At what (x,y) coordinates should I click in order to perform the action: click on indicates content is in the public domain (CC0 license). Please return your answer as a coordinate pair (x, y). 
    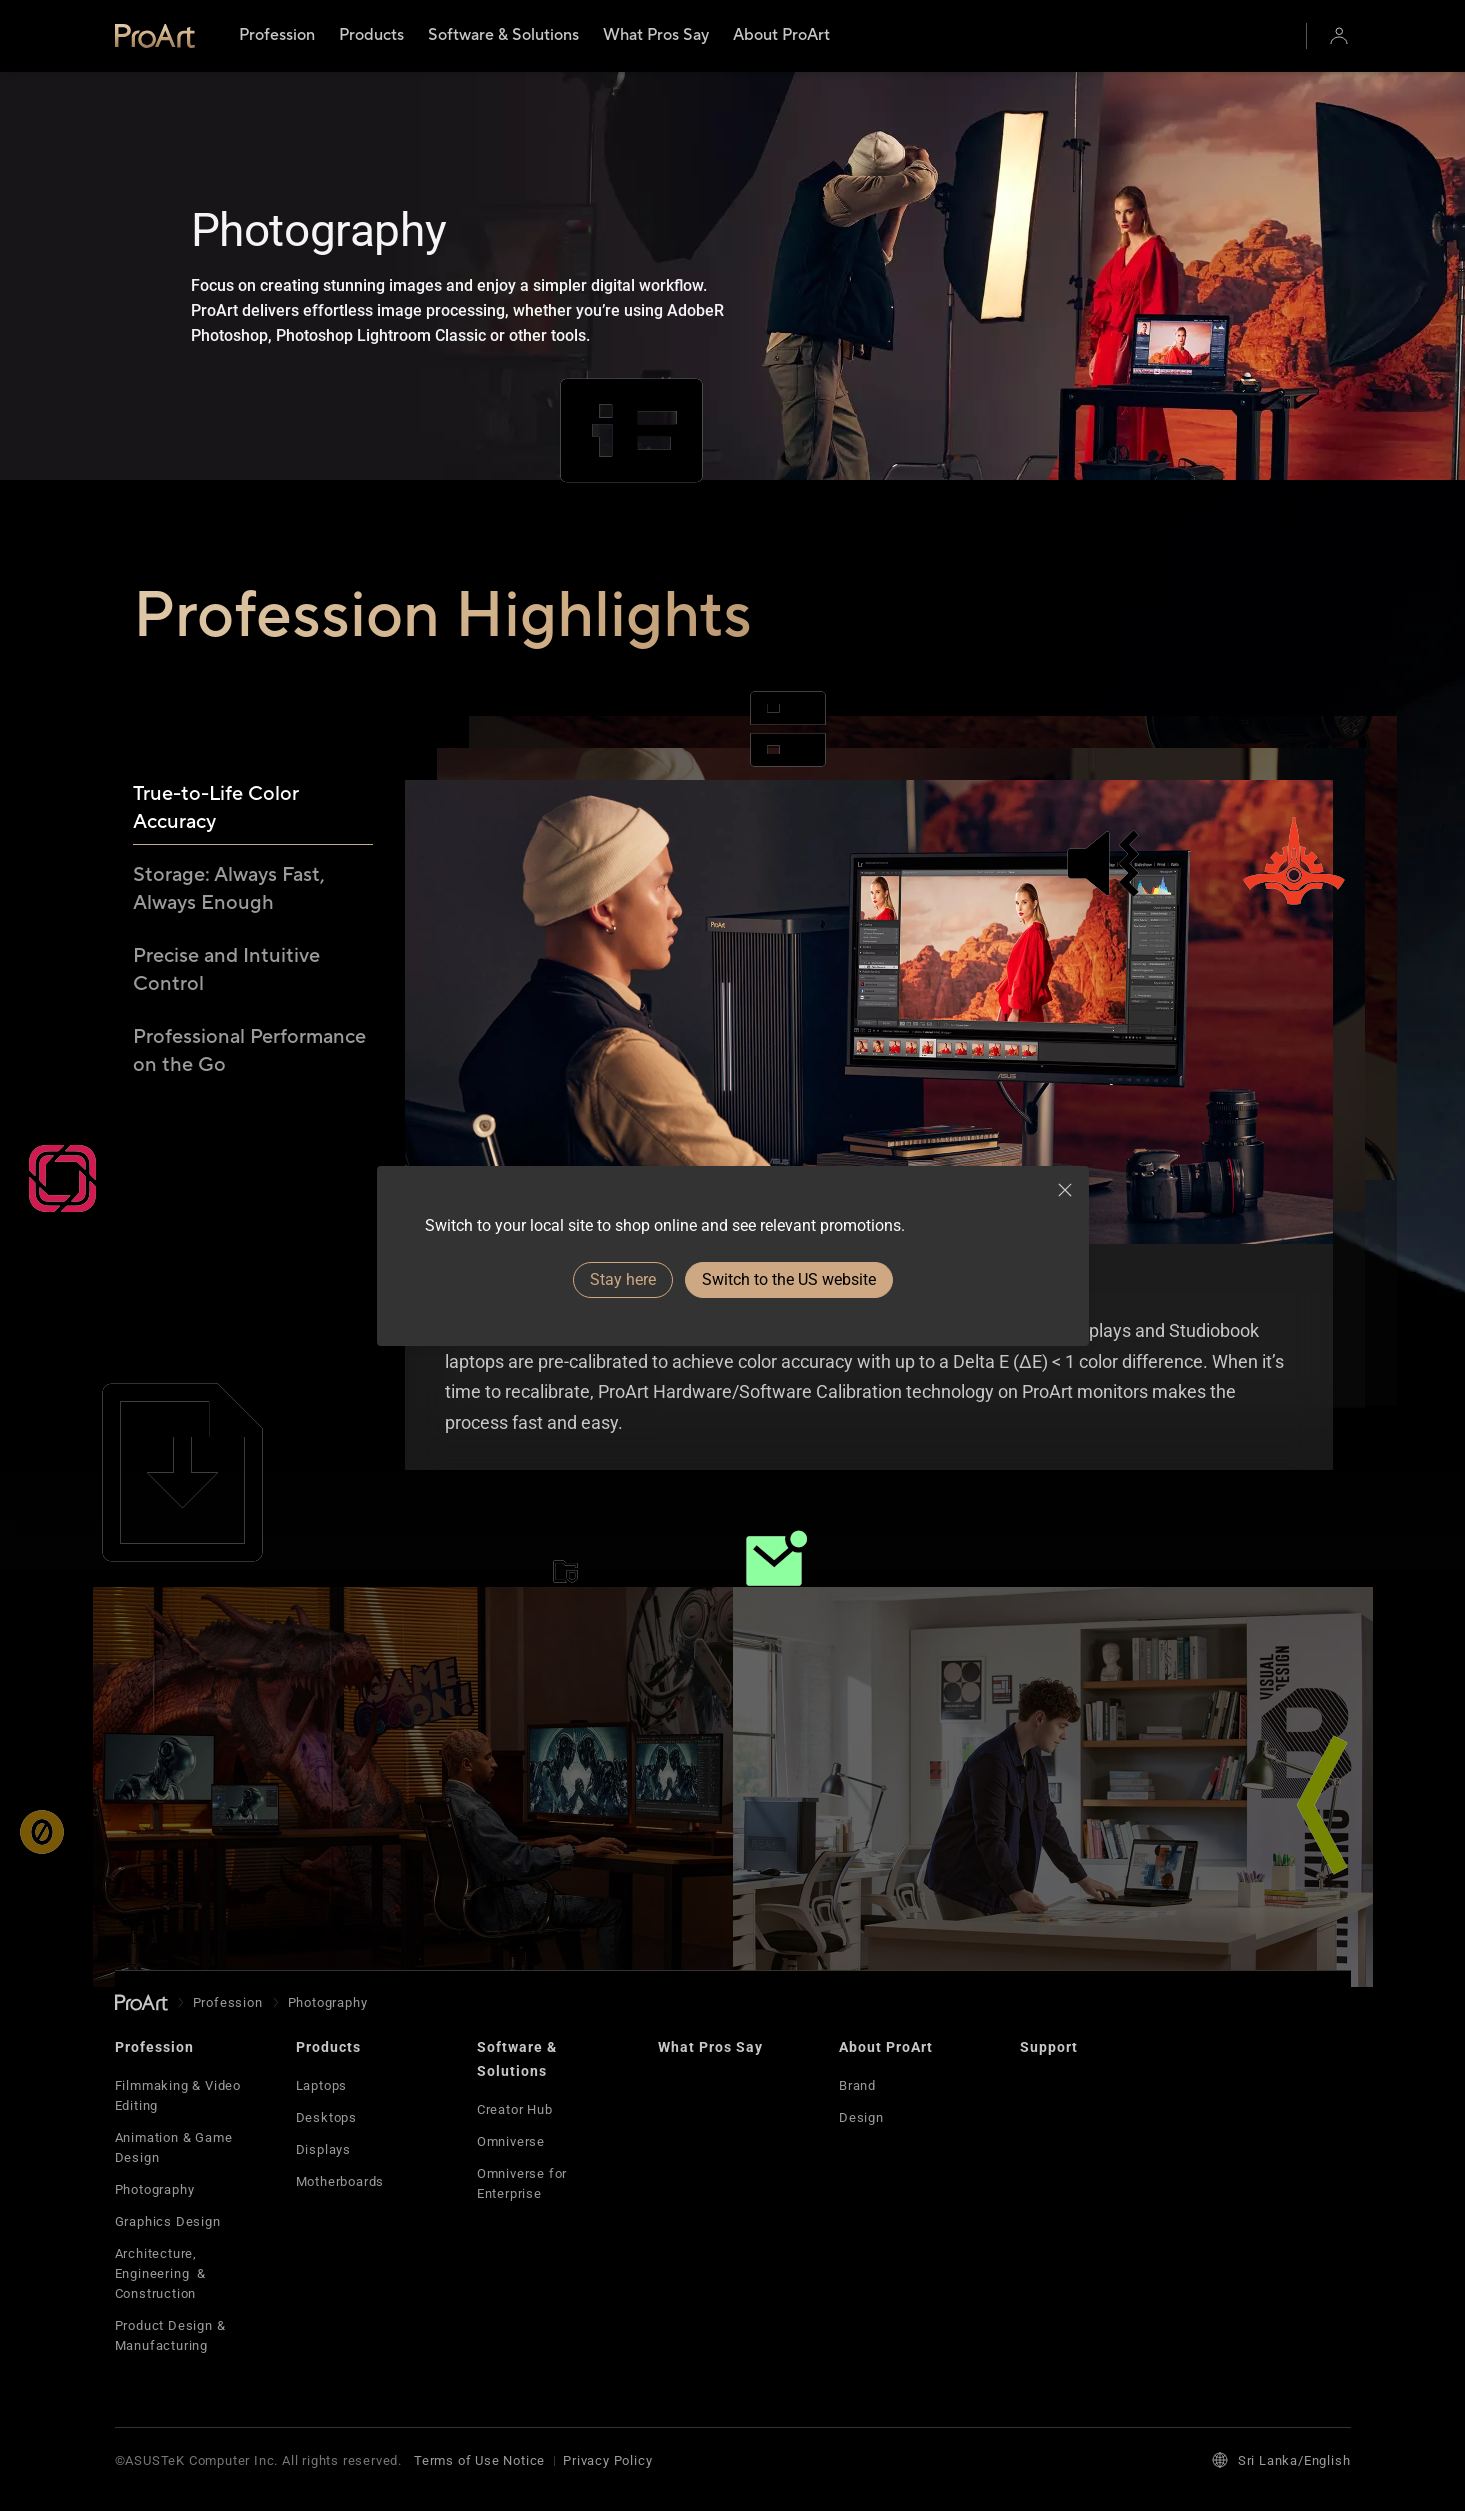
    Looking at the image, I should click on (42, 1832).